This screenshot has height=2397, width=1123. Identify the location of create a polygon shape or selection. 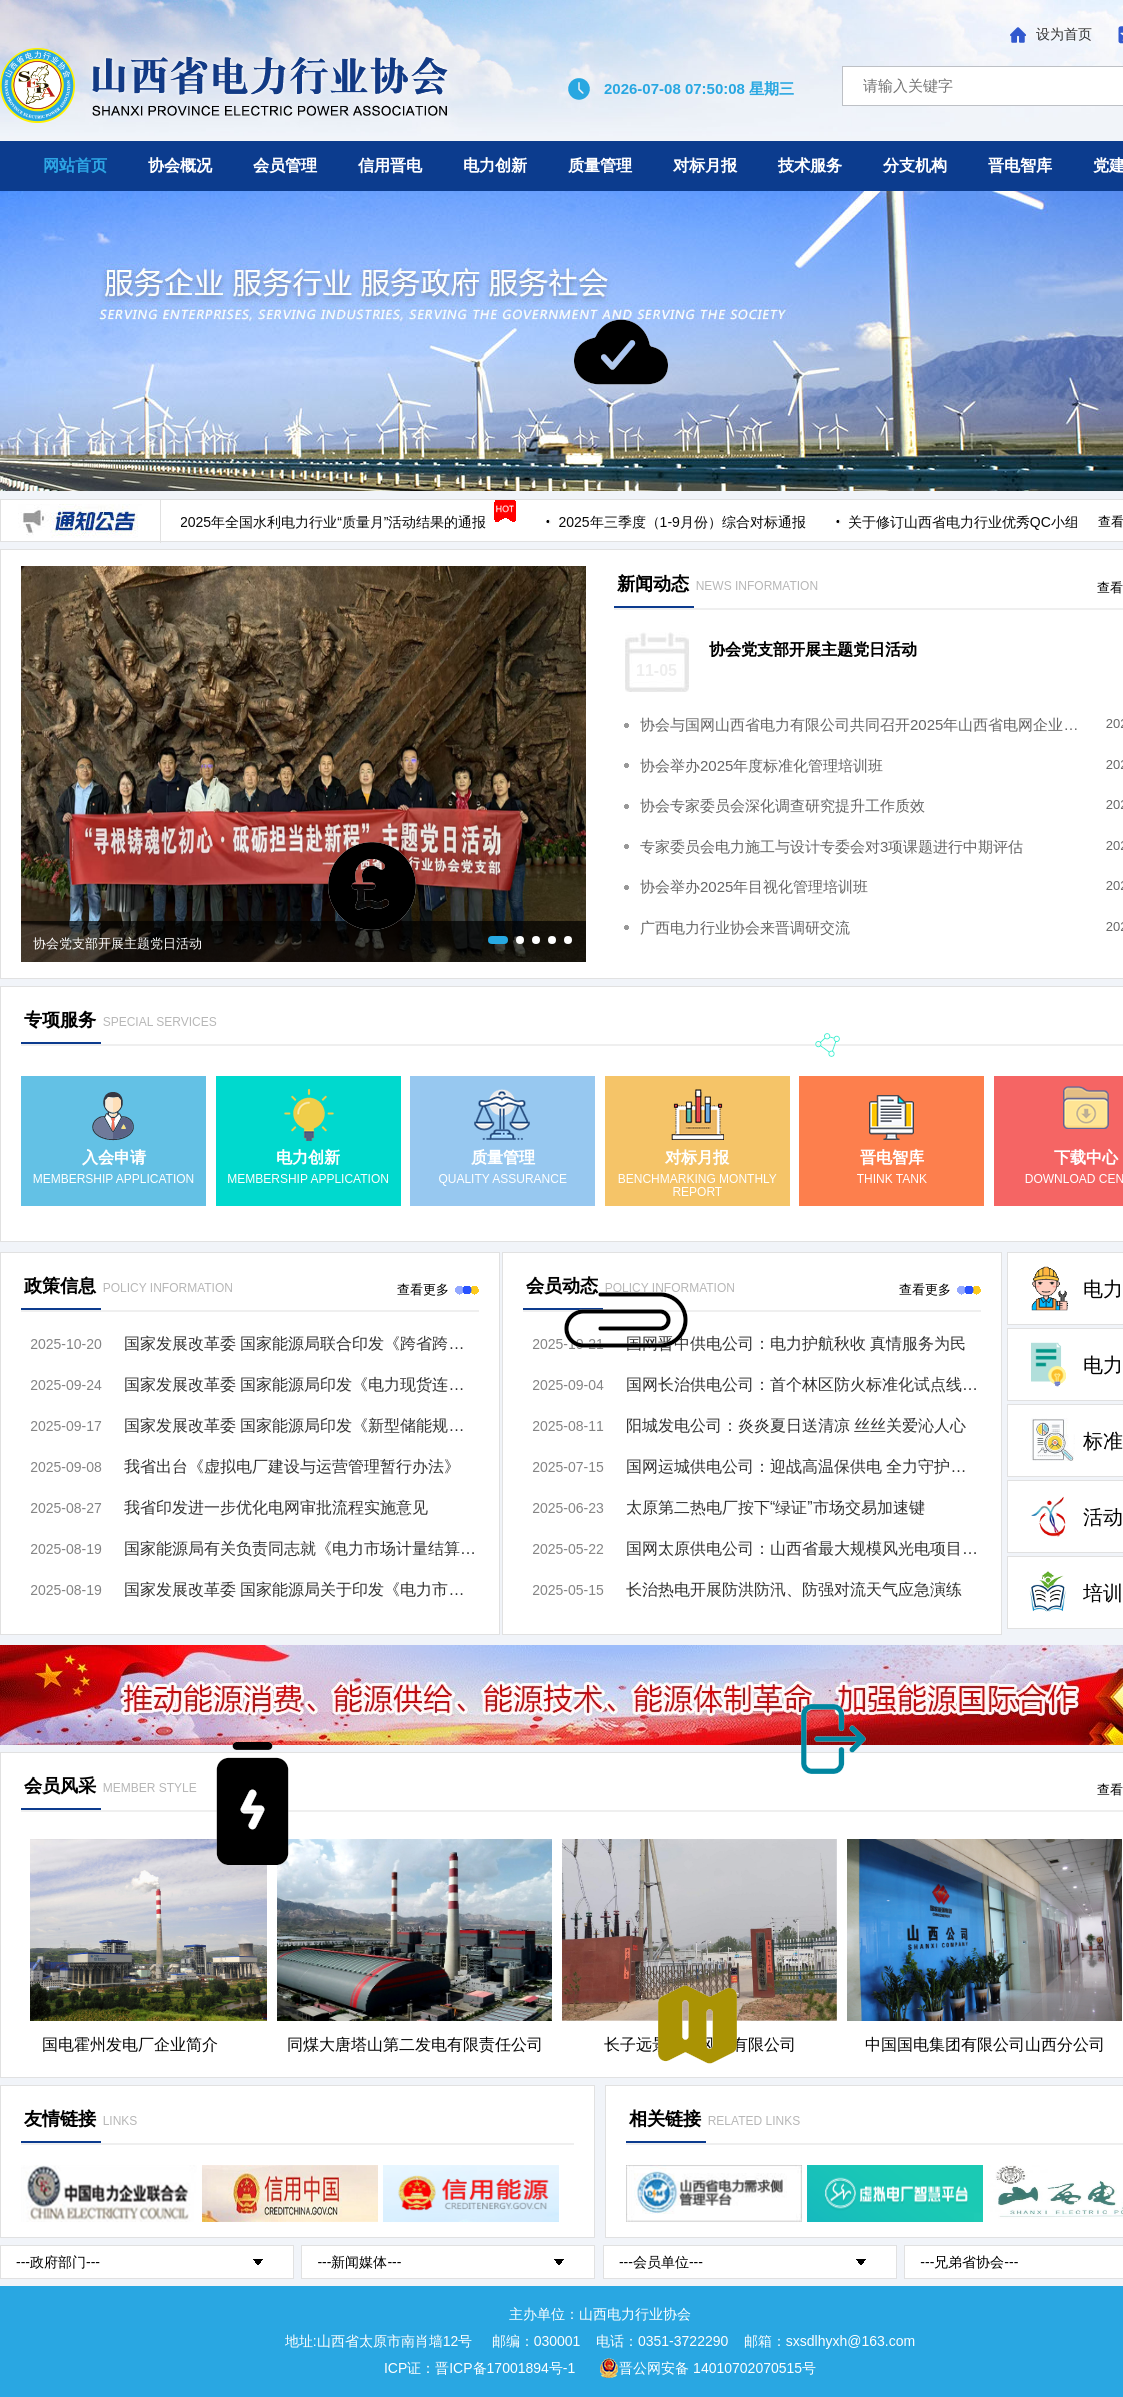
(828, 1045).